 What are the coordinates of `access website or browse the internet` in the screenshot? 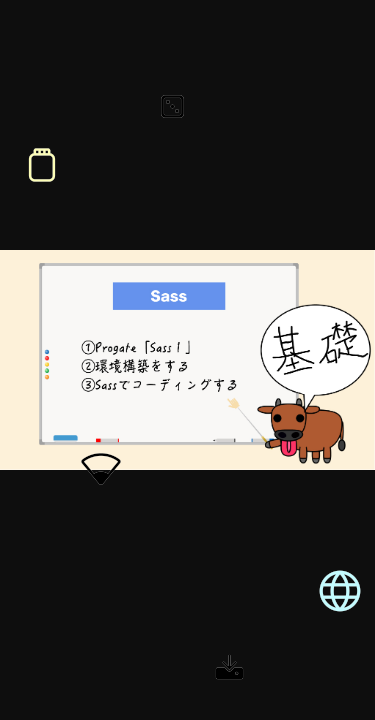 It's located at (340, 591).